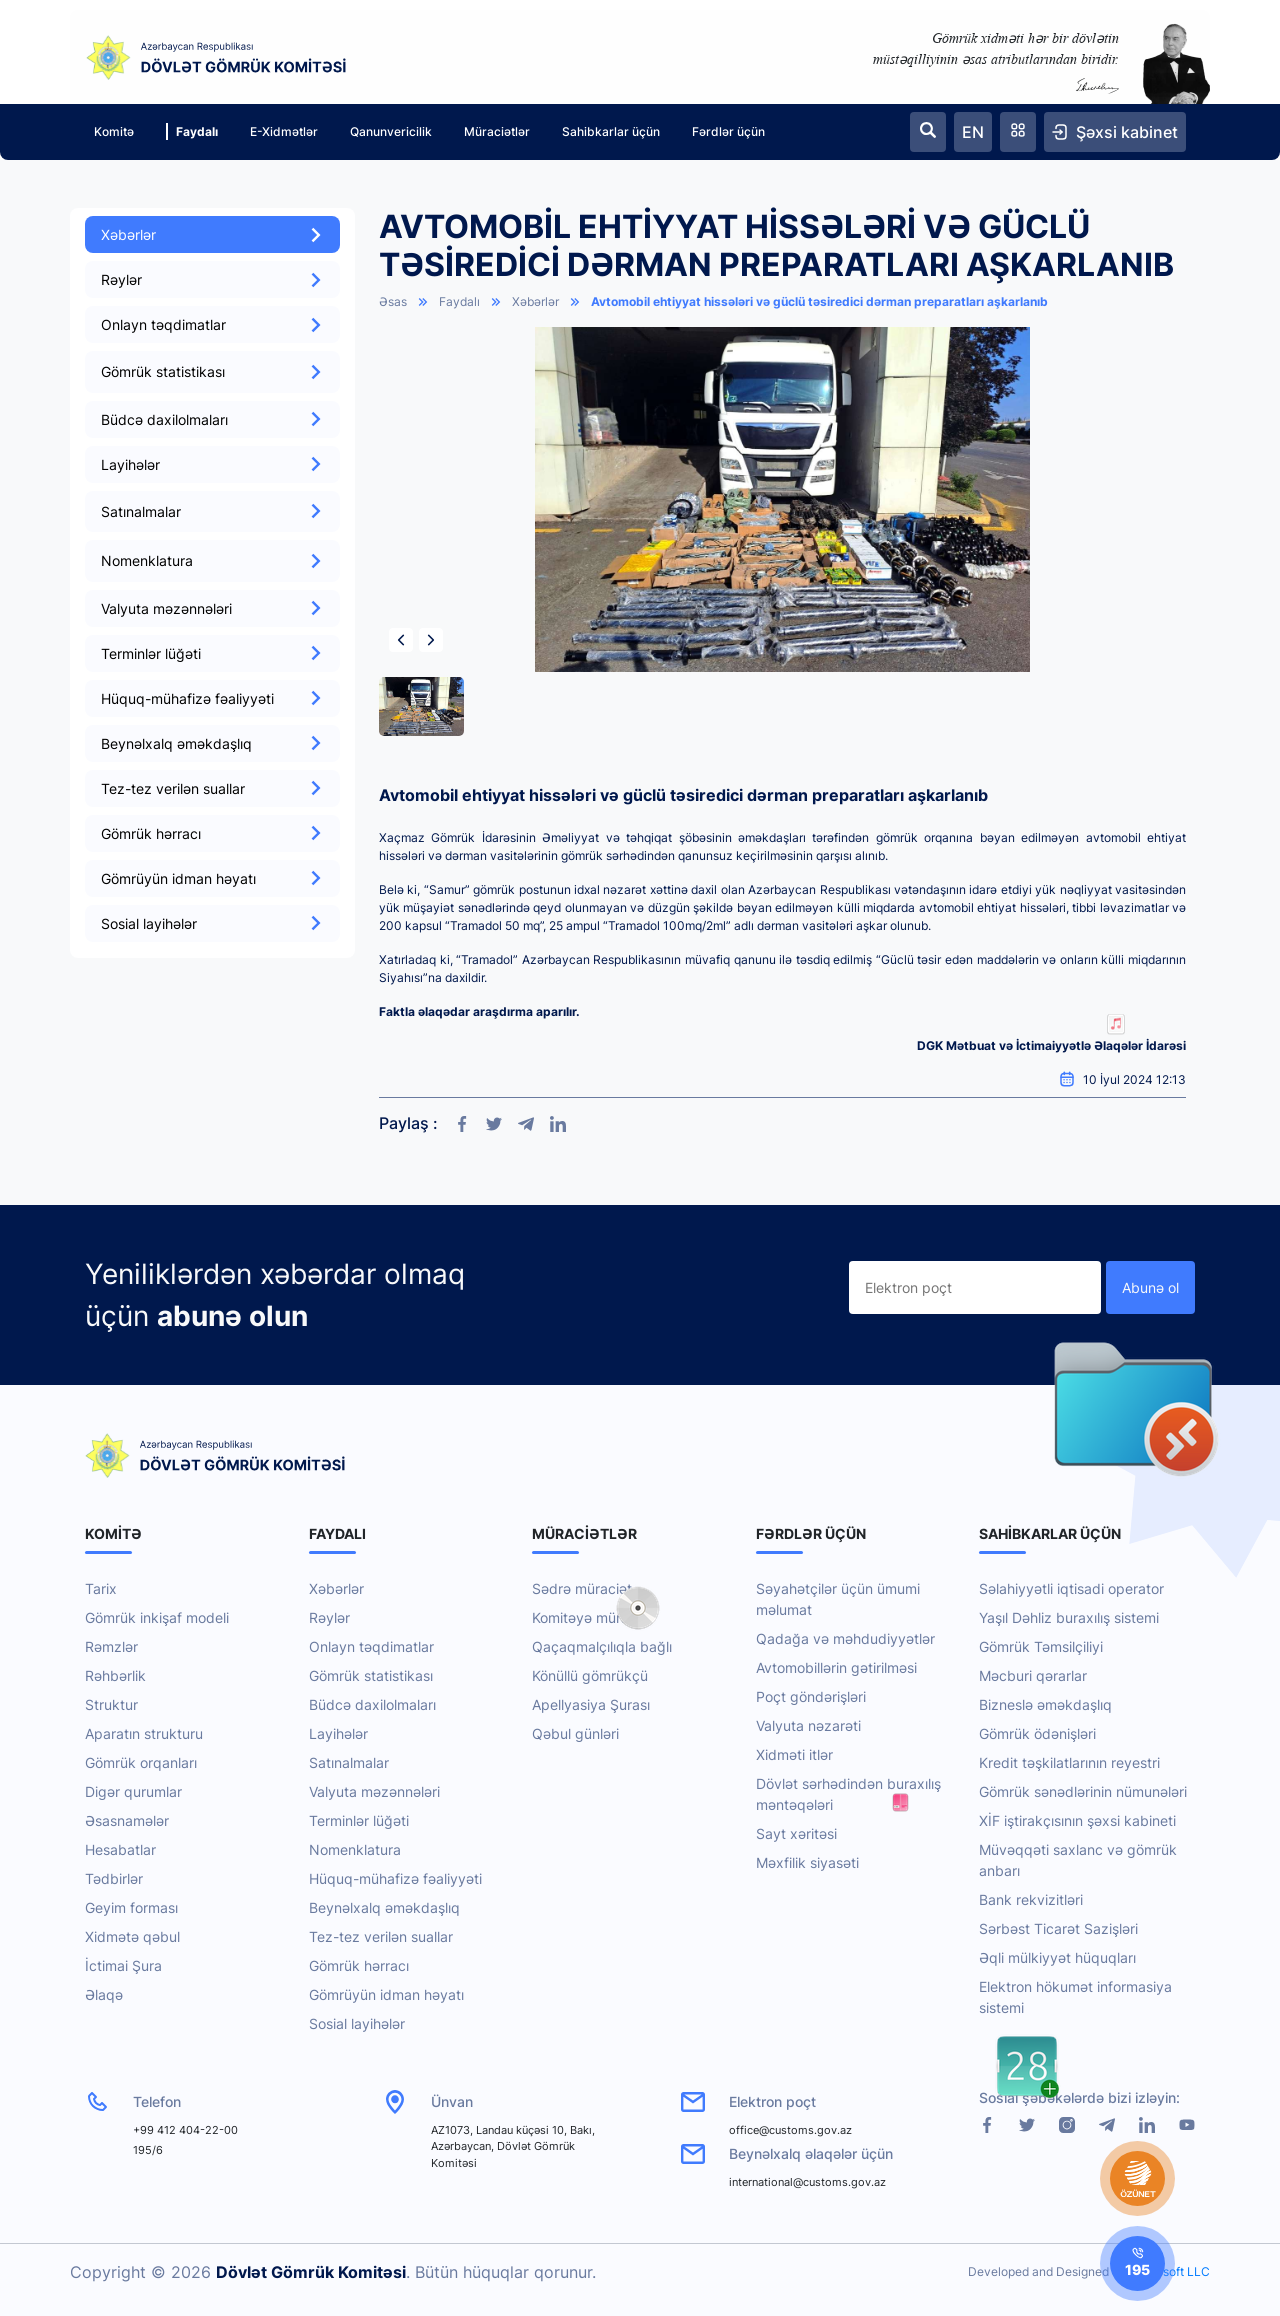  I want to click on an audio or music file, so click(1116, 1024).